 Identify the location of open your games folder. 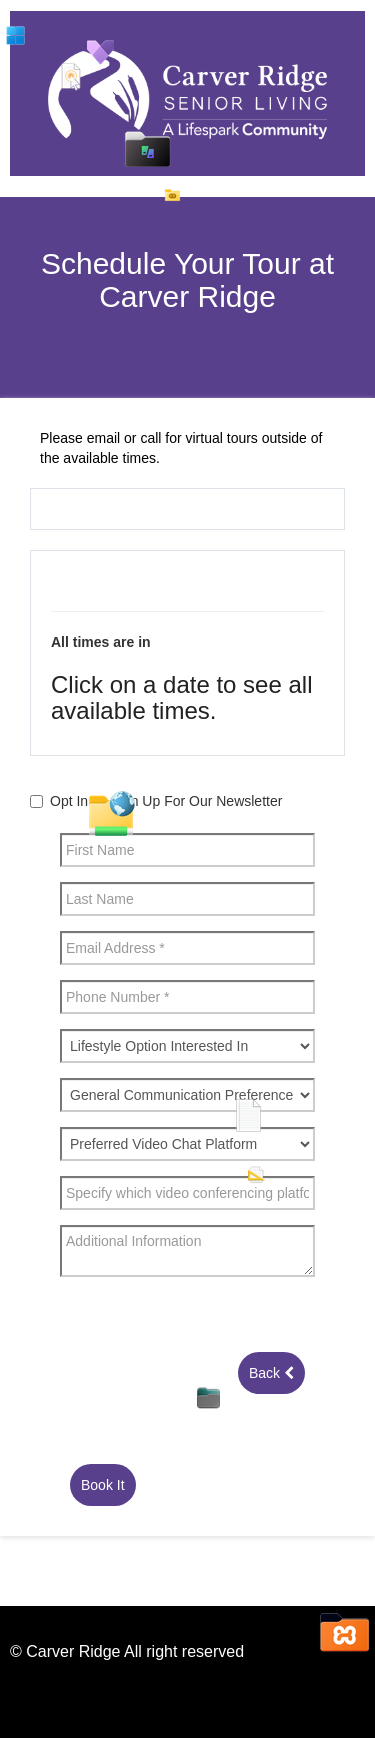
(172, 195).